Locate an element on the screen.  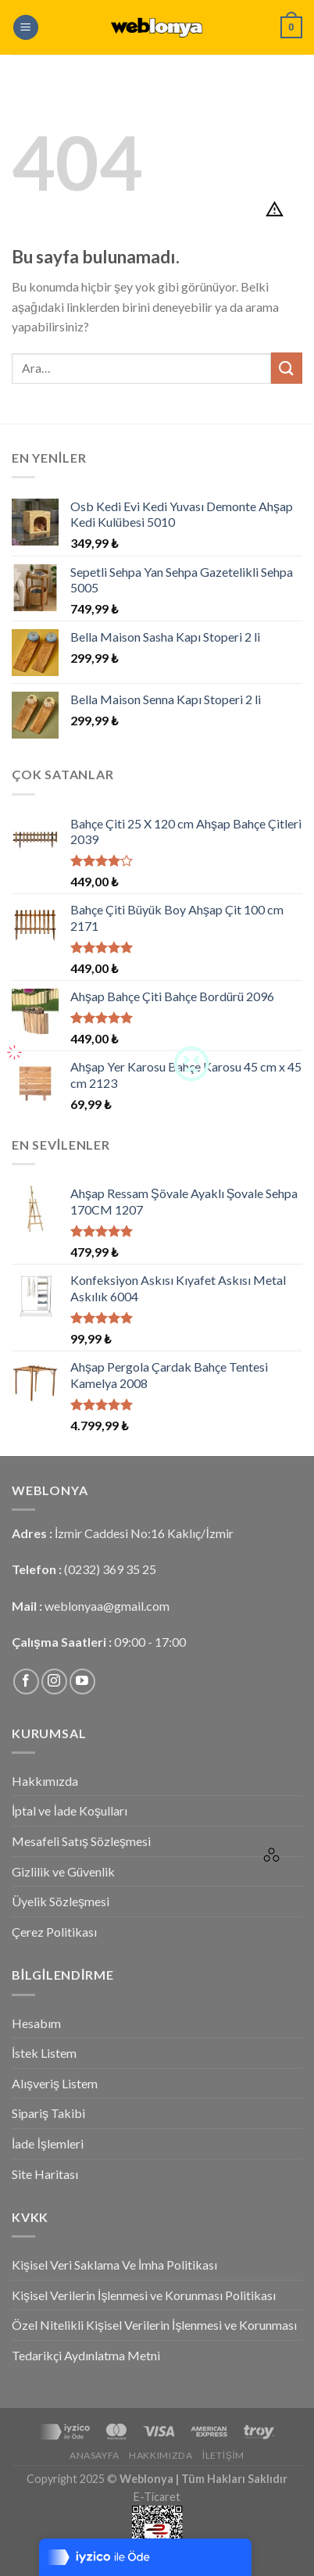
loading content in progress is located at coordinates (14, 1052).